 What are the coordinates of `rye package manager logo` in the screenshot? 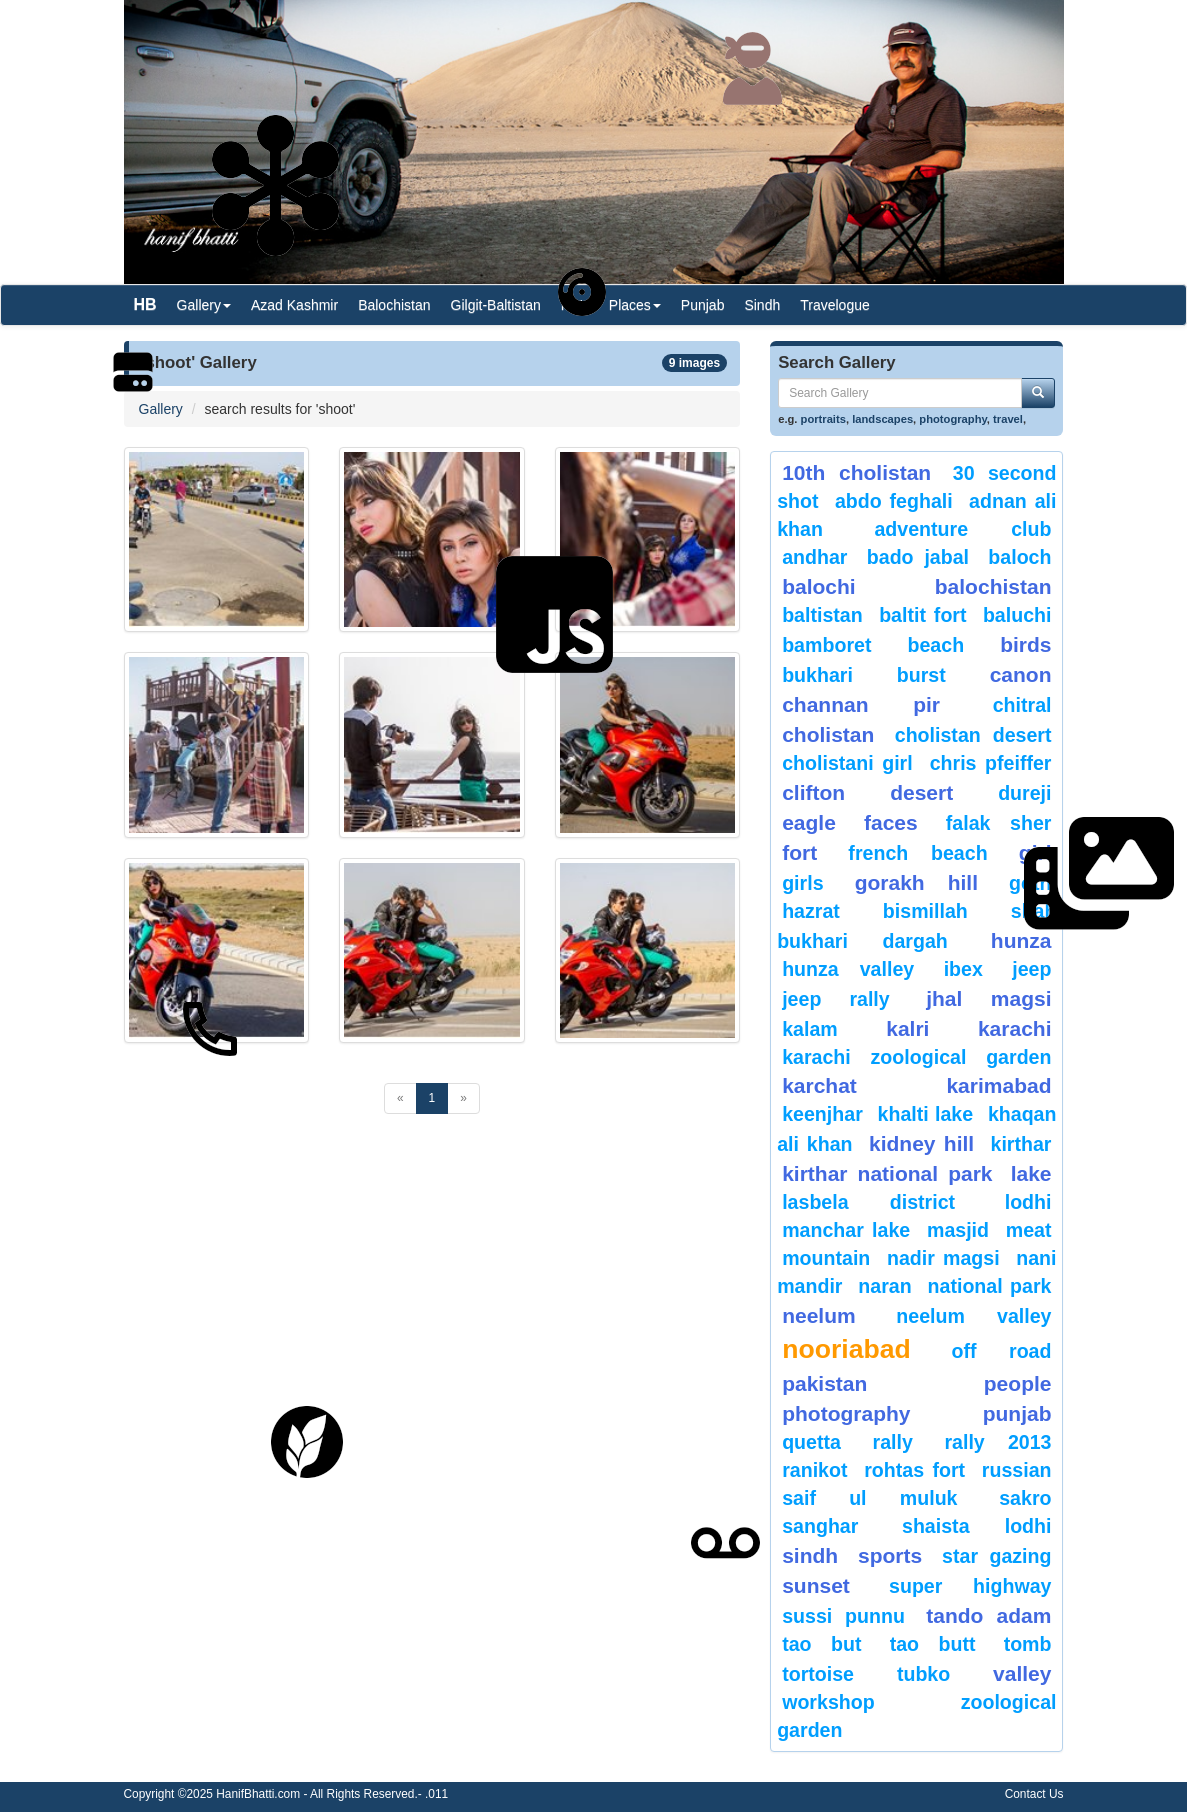 It's located at (307, 1442).